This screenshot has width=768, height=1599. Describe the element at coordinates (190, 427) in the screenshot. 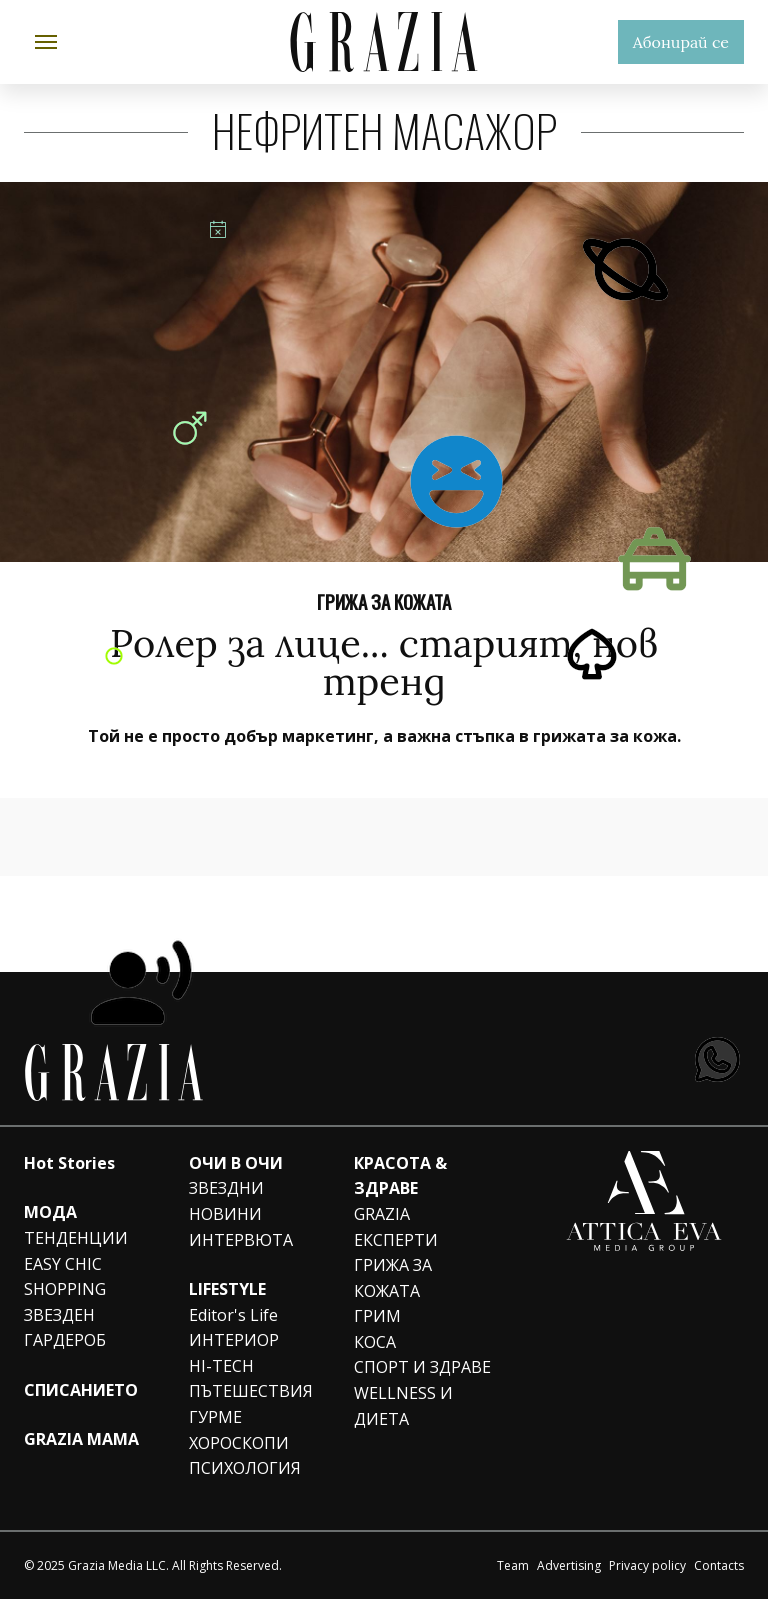

I see `indicates transgender or non-binary gender identity option` at that location.